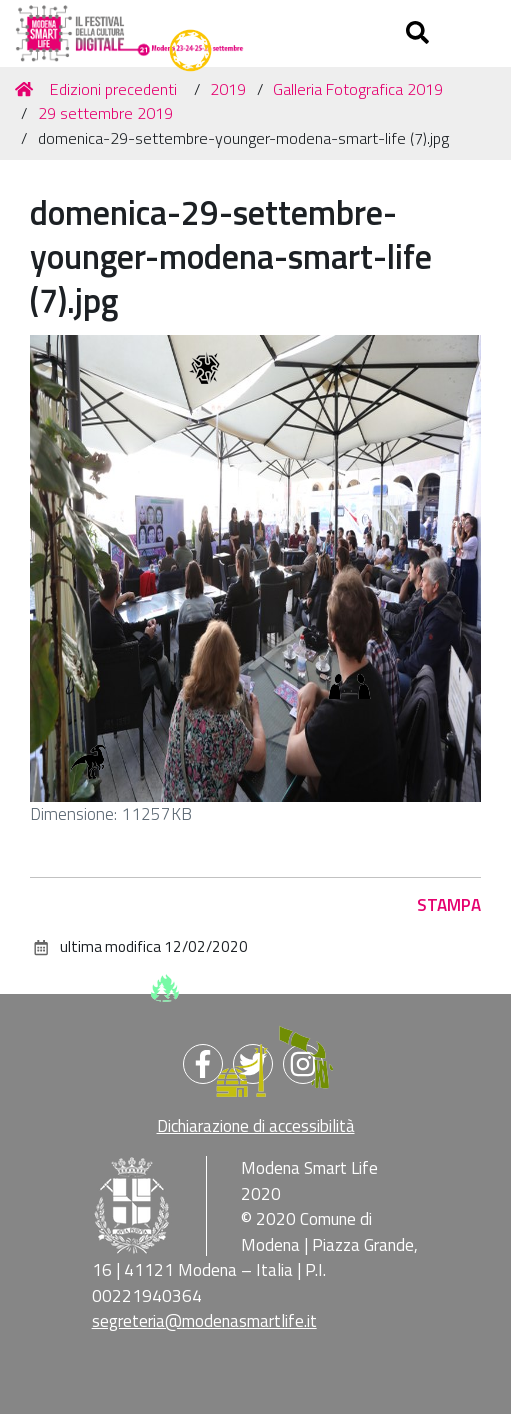 The image size is (511, 1414). Describe the element at coordinates (165, 988) in the screenshot. I see `indicates wildfire or forest fire event` at that location.